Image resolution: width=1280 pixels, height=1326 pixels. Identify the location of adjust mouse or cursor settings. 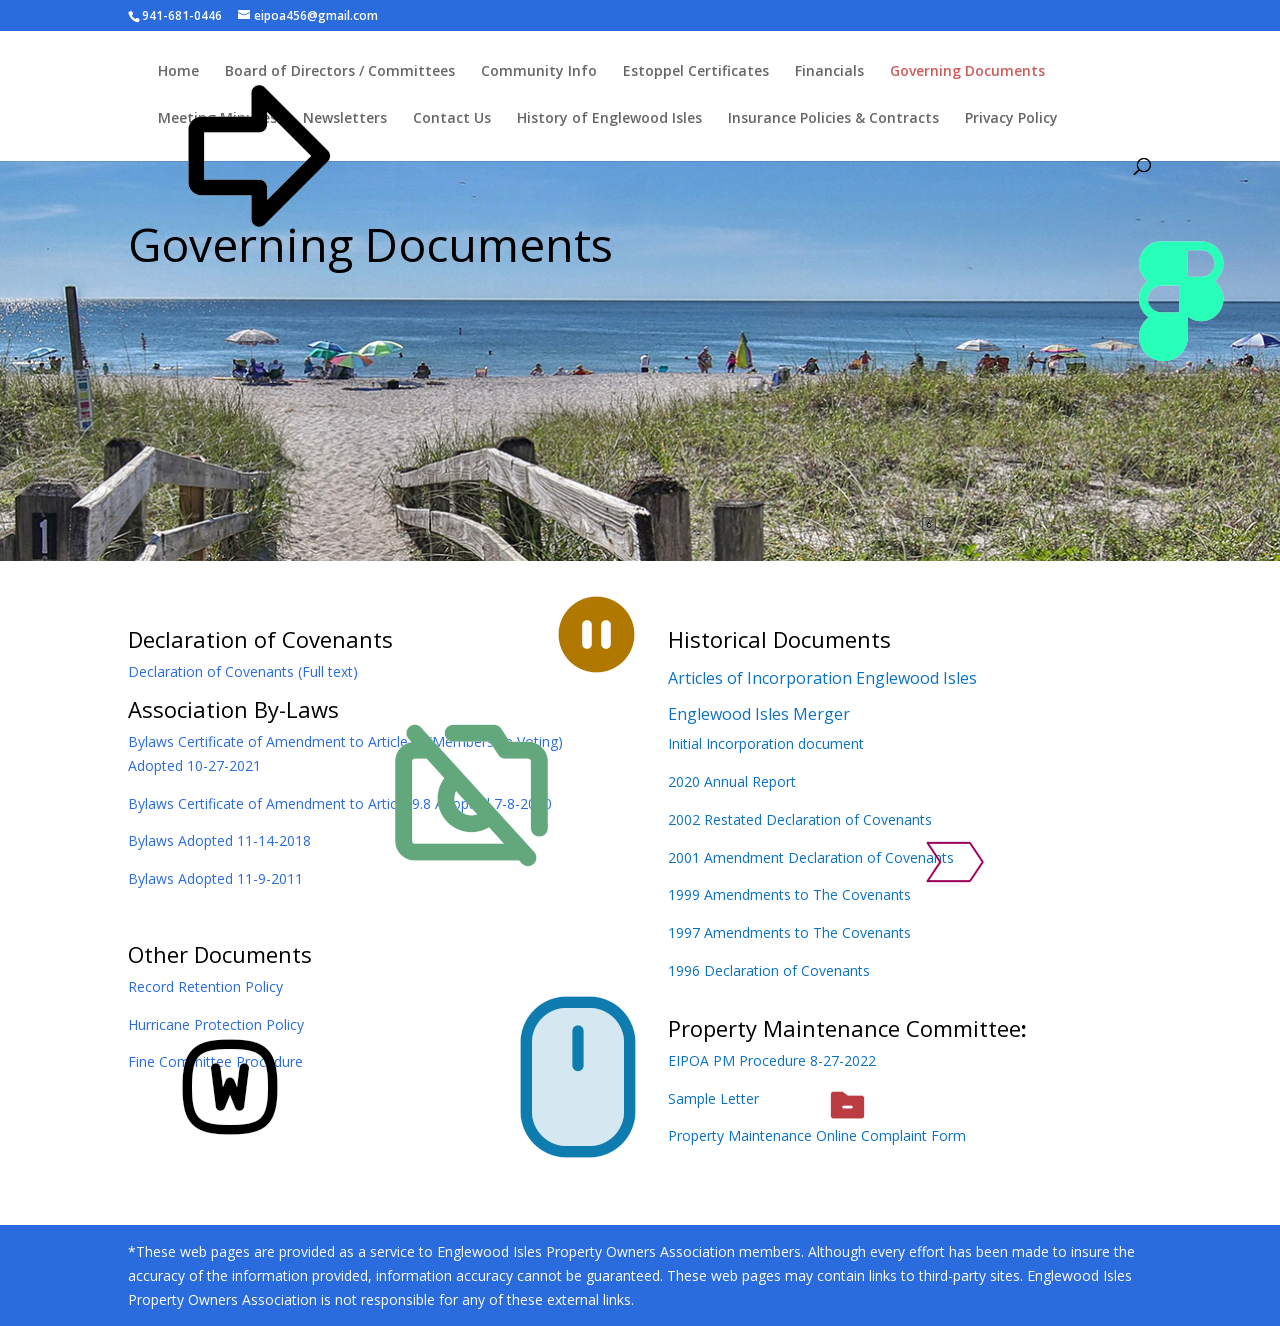
(578, 1077).